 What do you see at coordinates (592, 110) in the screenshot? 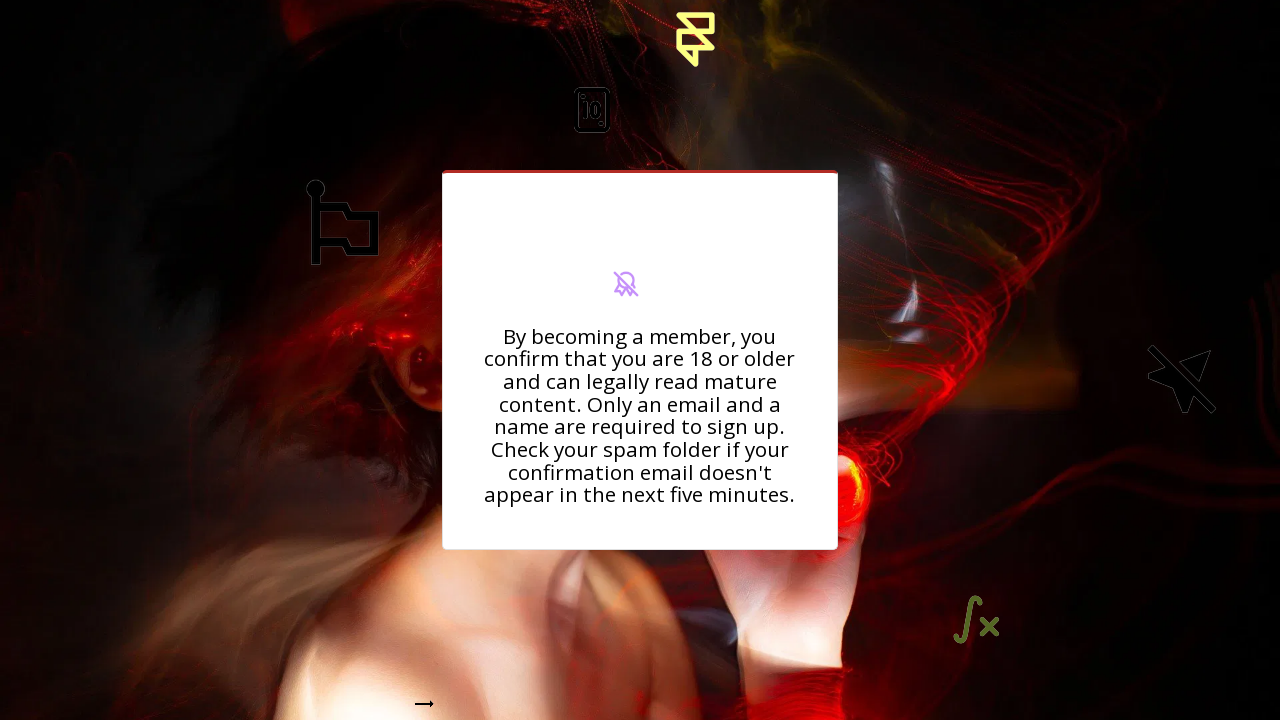
I see `represents a 10 playing card in a card game` at bounding box center [592, 110].